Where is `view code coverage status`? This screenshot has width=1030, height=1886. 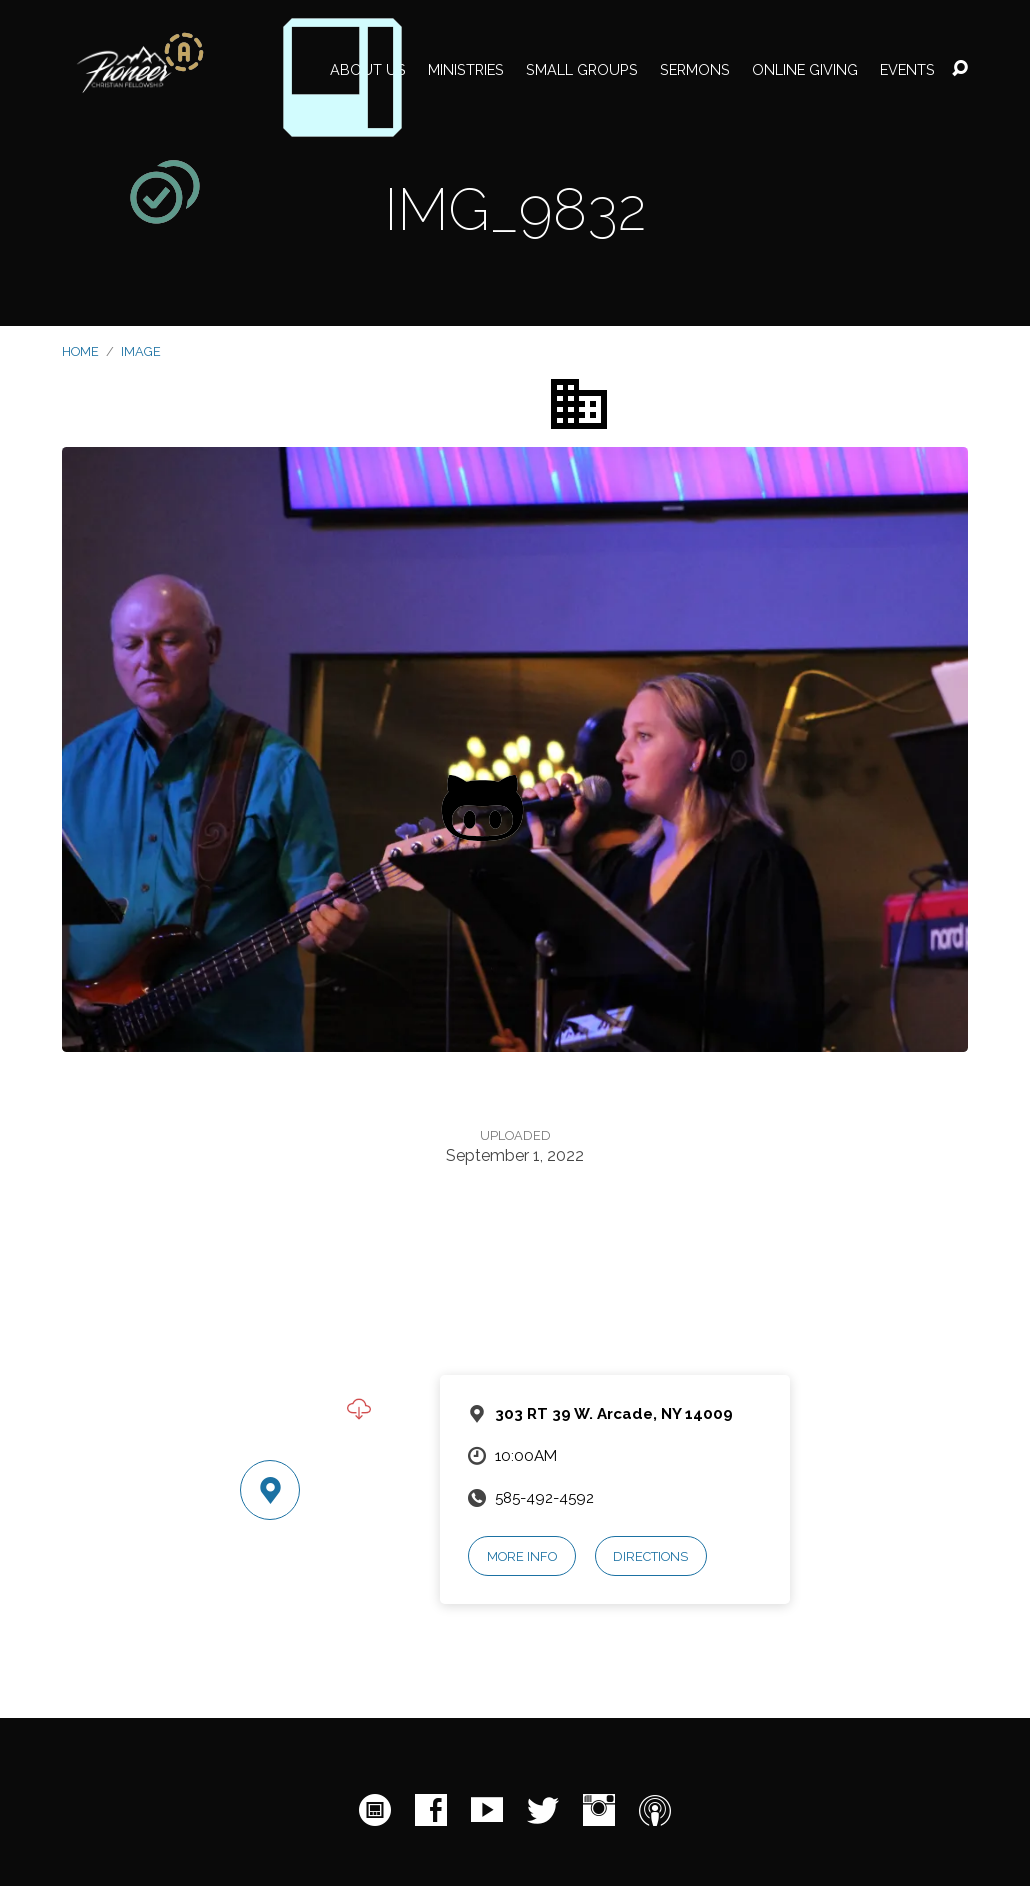 view code coverage status is located at coordinates (165, 189).